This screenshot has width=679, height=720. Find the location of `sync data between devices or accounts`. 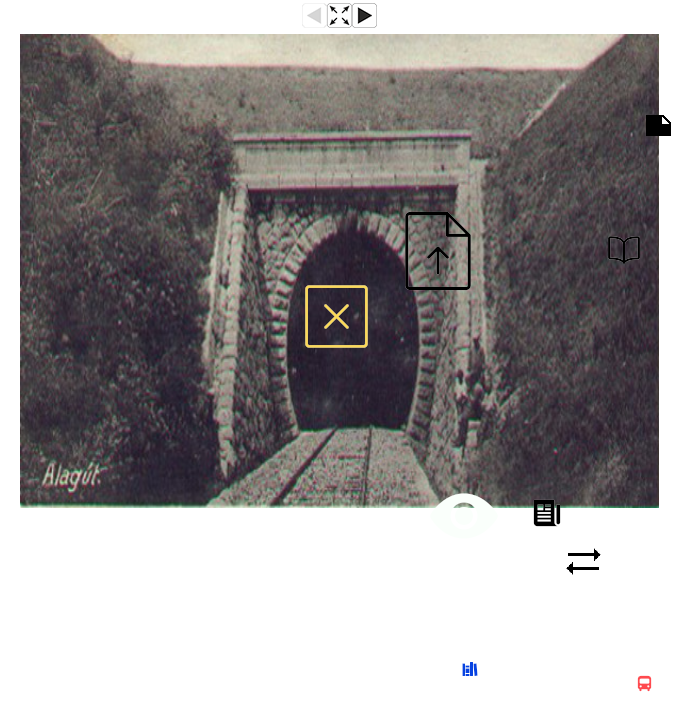

sync data between devices or accounts is located at coordinates (583, 561).